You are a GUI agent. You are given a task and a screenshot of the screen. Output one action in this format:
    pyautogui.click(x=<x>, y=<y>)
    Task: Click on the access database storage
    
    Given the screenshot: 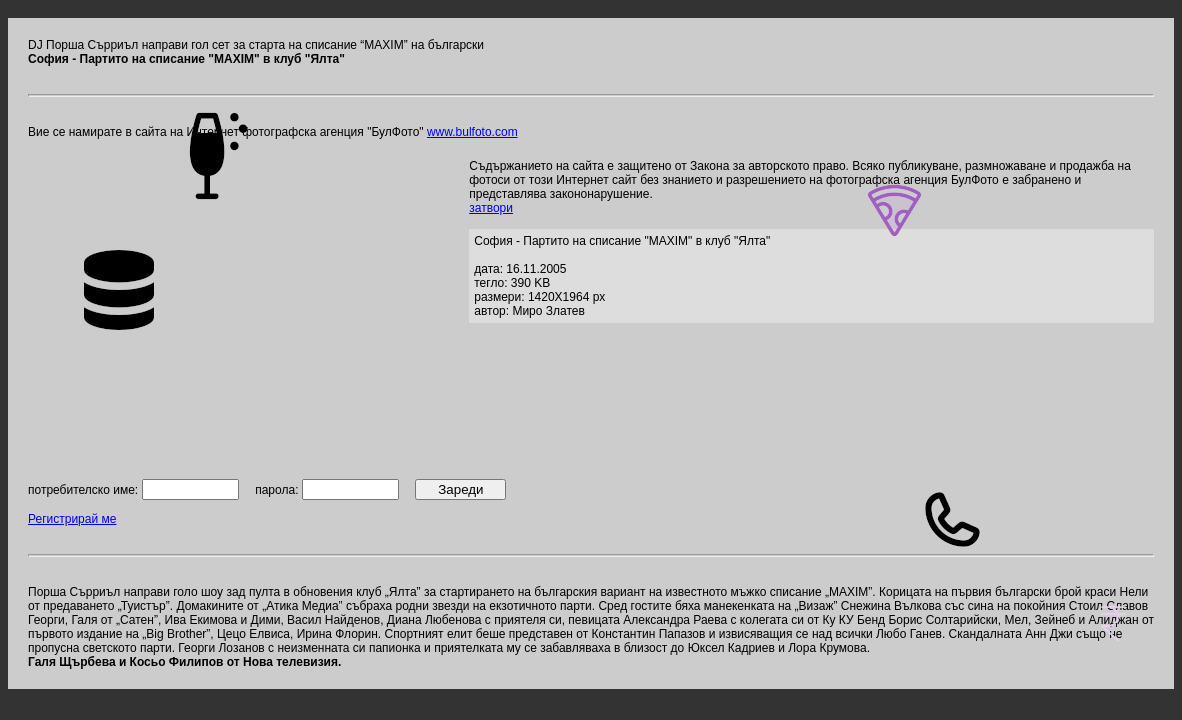 What is the action you would take?
    pyautogui.click(x=119, y=290)
    